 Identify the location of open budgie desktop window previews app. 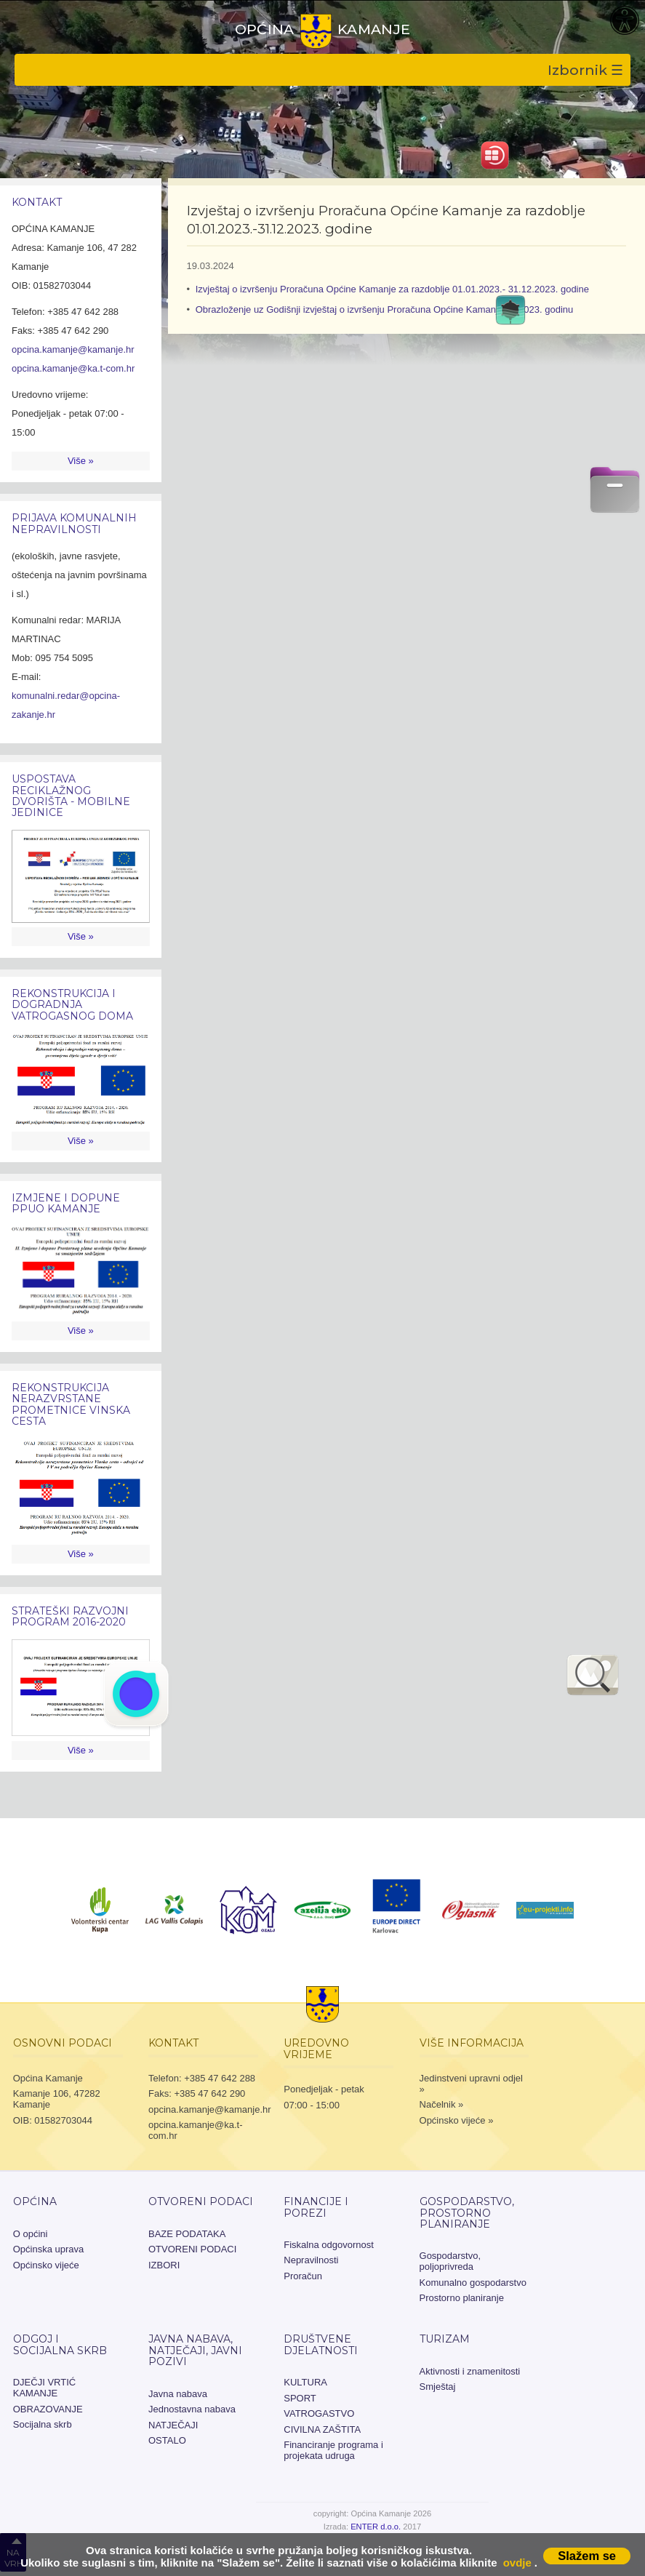
(494, 155).